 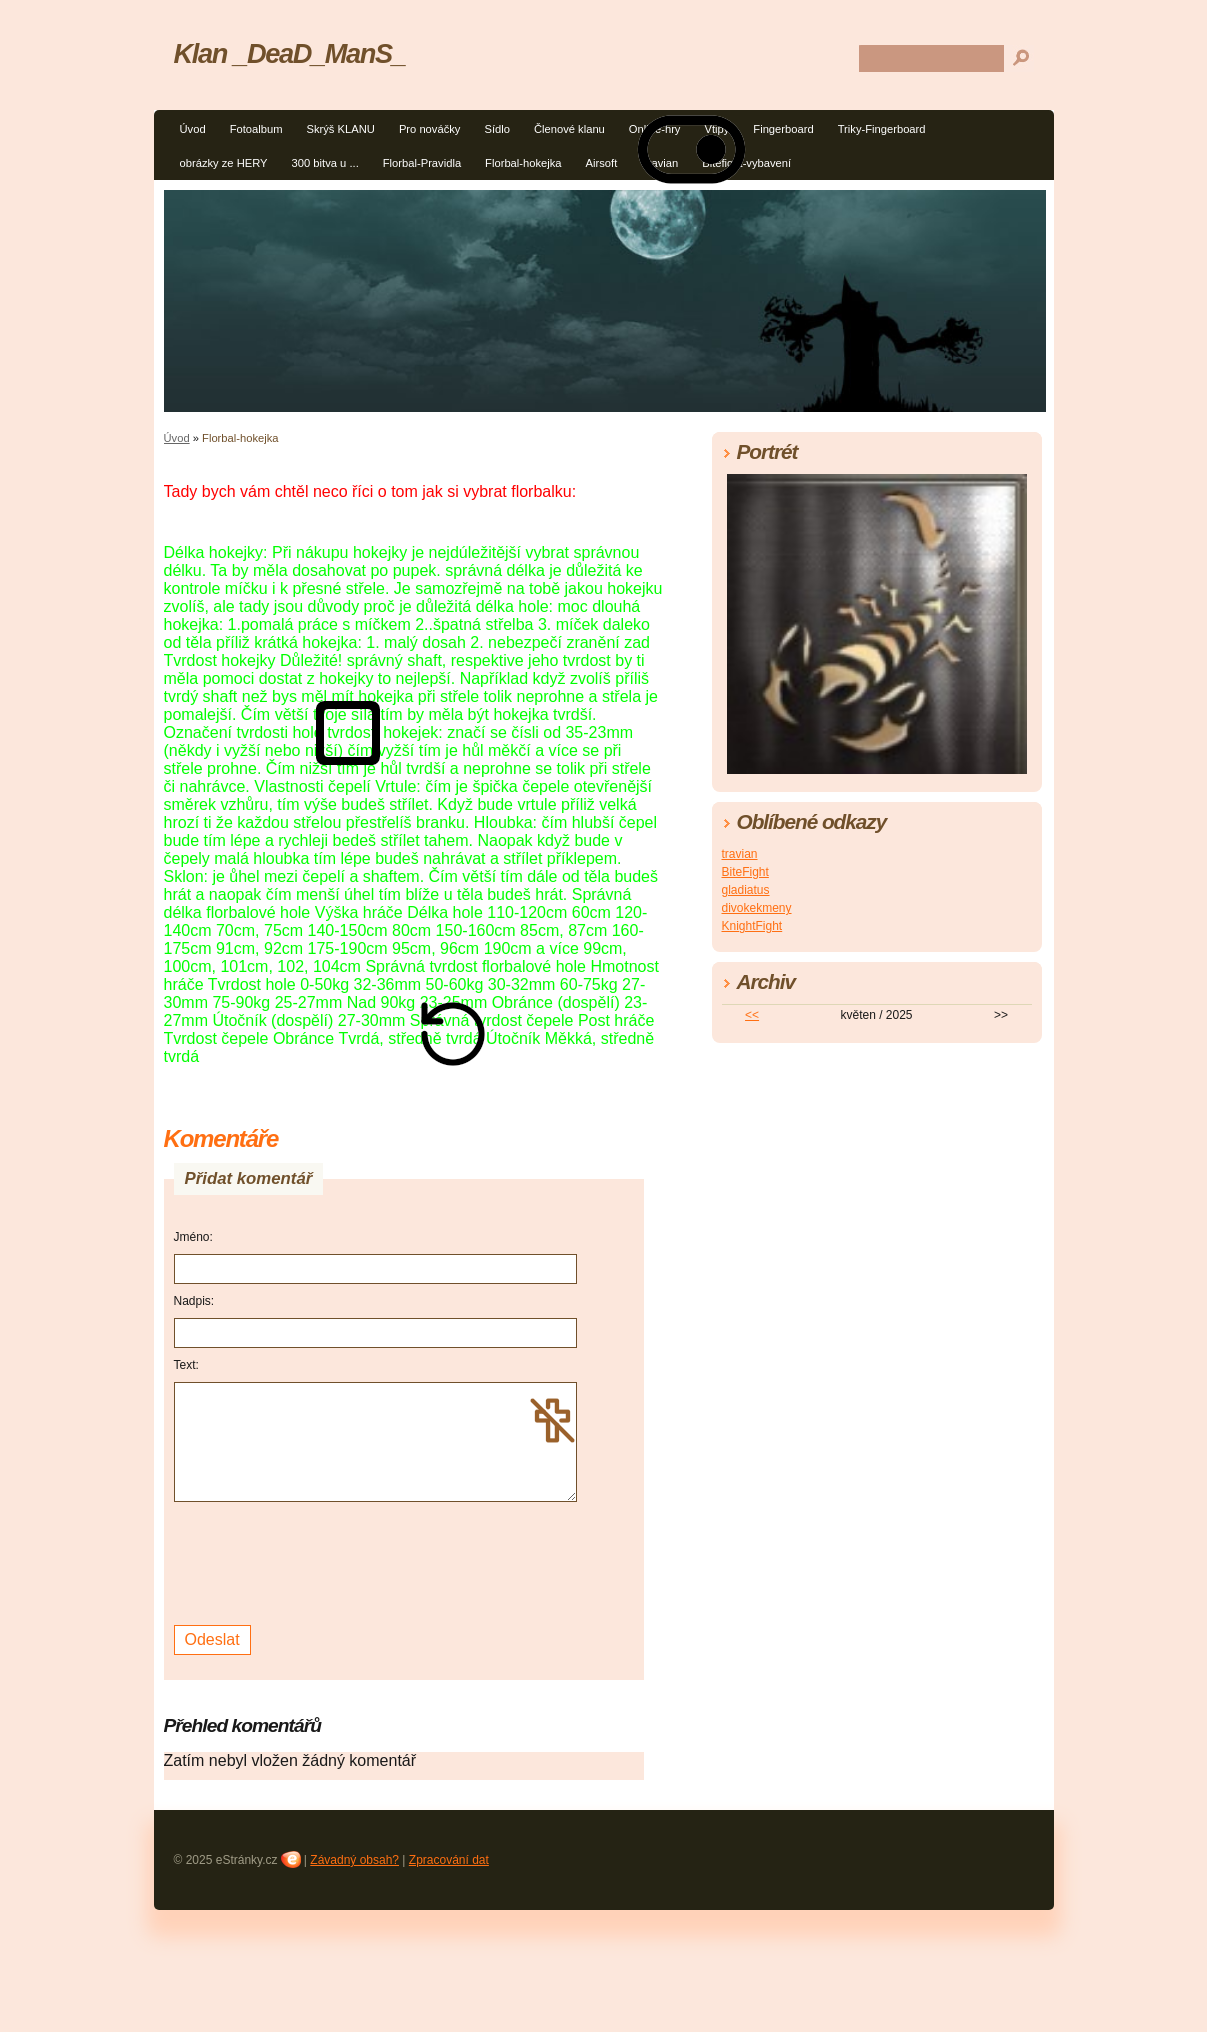 I want to click on toggle switch in the on position, so click(x=691, y=149).